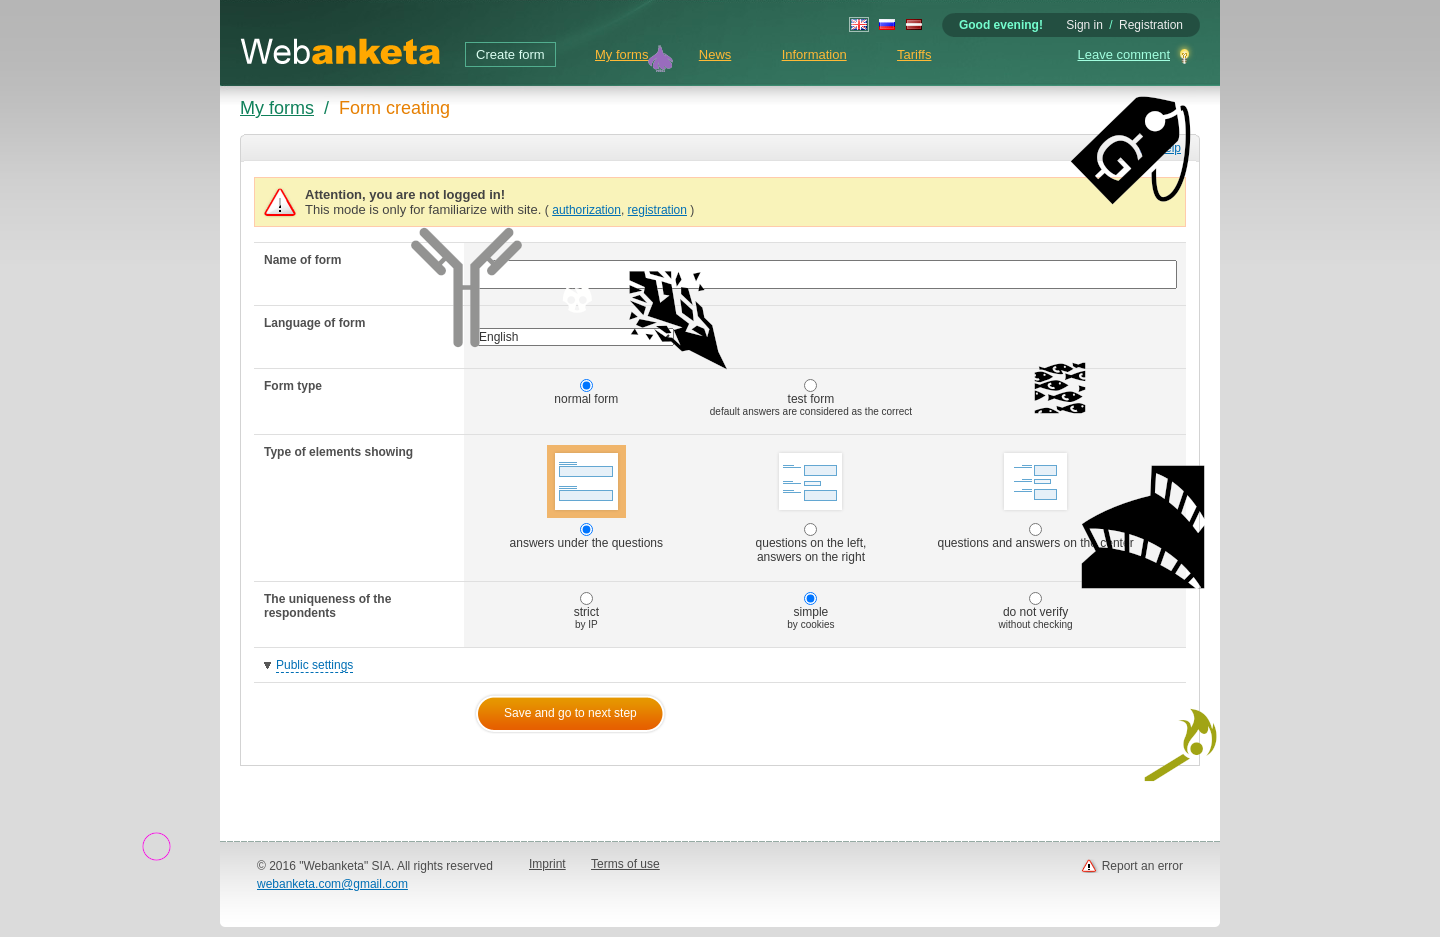  Describe the element at coordinates (1130, 150) in the screenshot. I see `view price or discount information` at that location.